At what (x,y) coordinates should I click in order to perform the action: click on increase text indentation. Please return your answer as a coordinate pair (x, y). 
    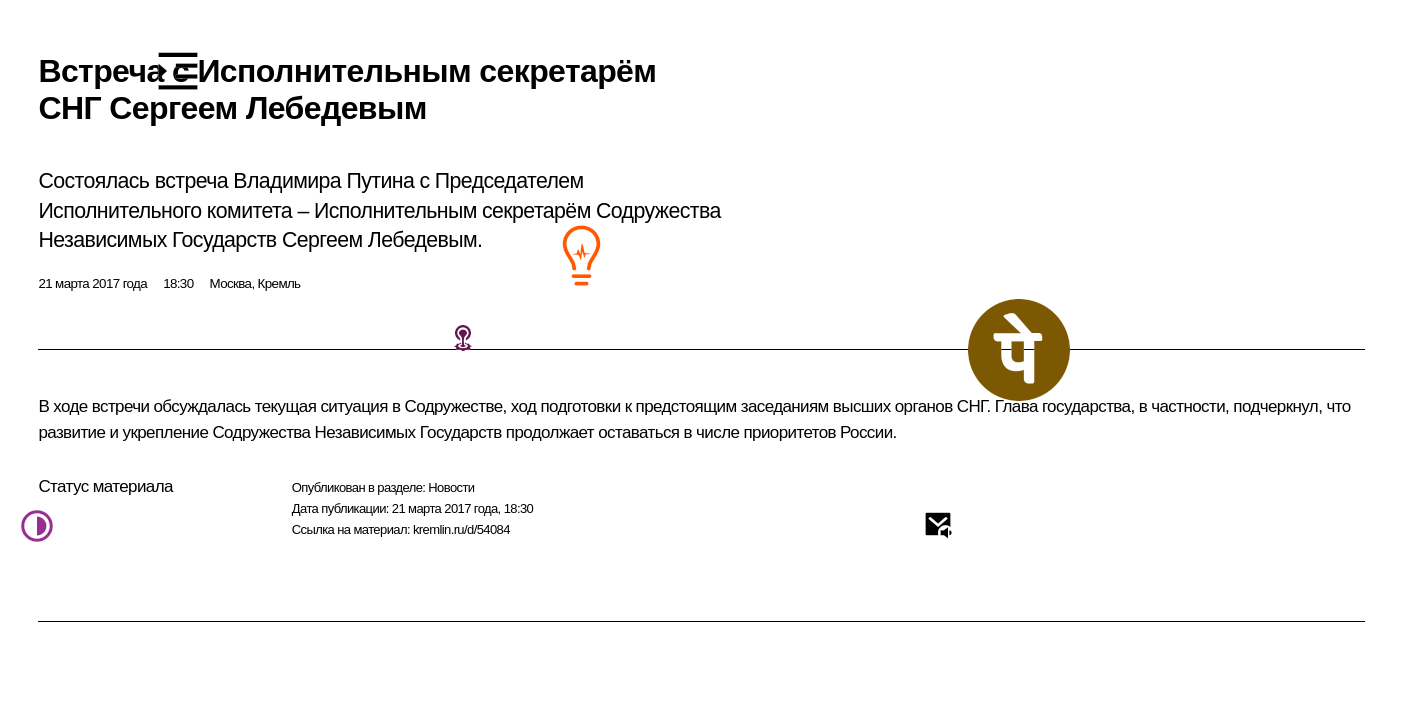
    Looking at the image, I should click on (178, 70).